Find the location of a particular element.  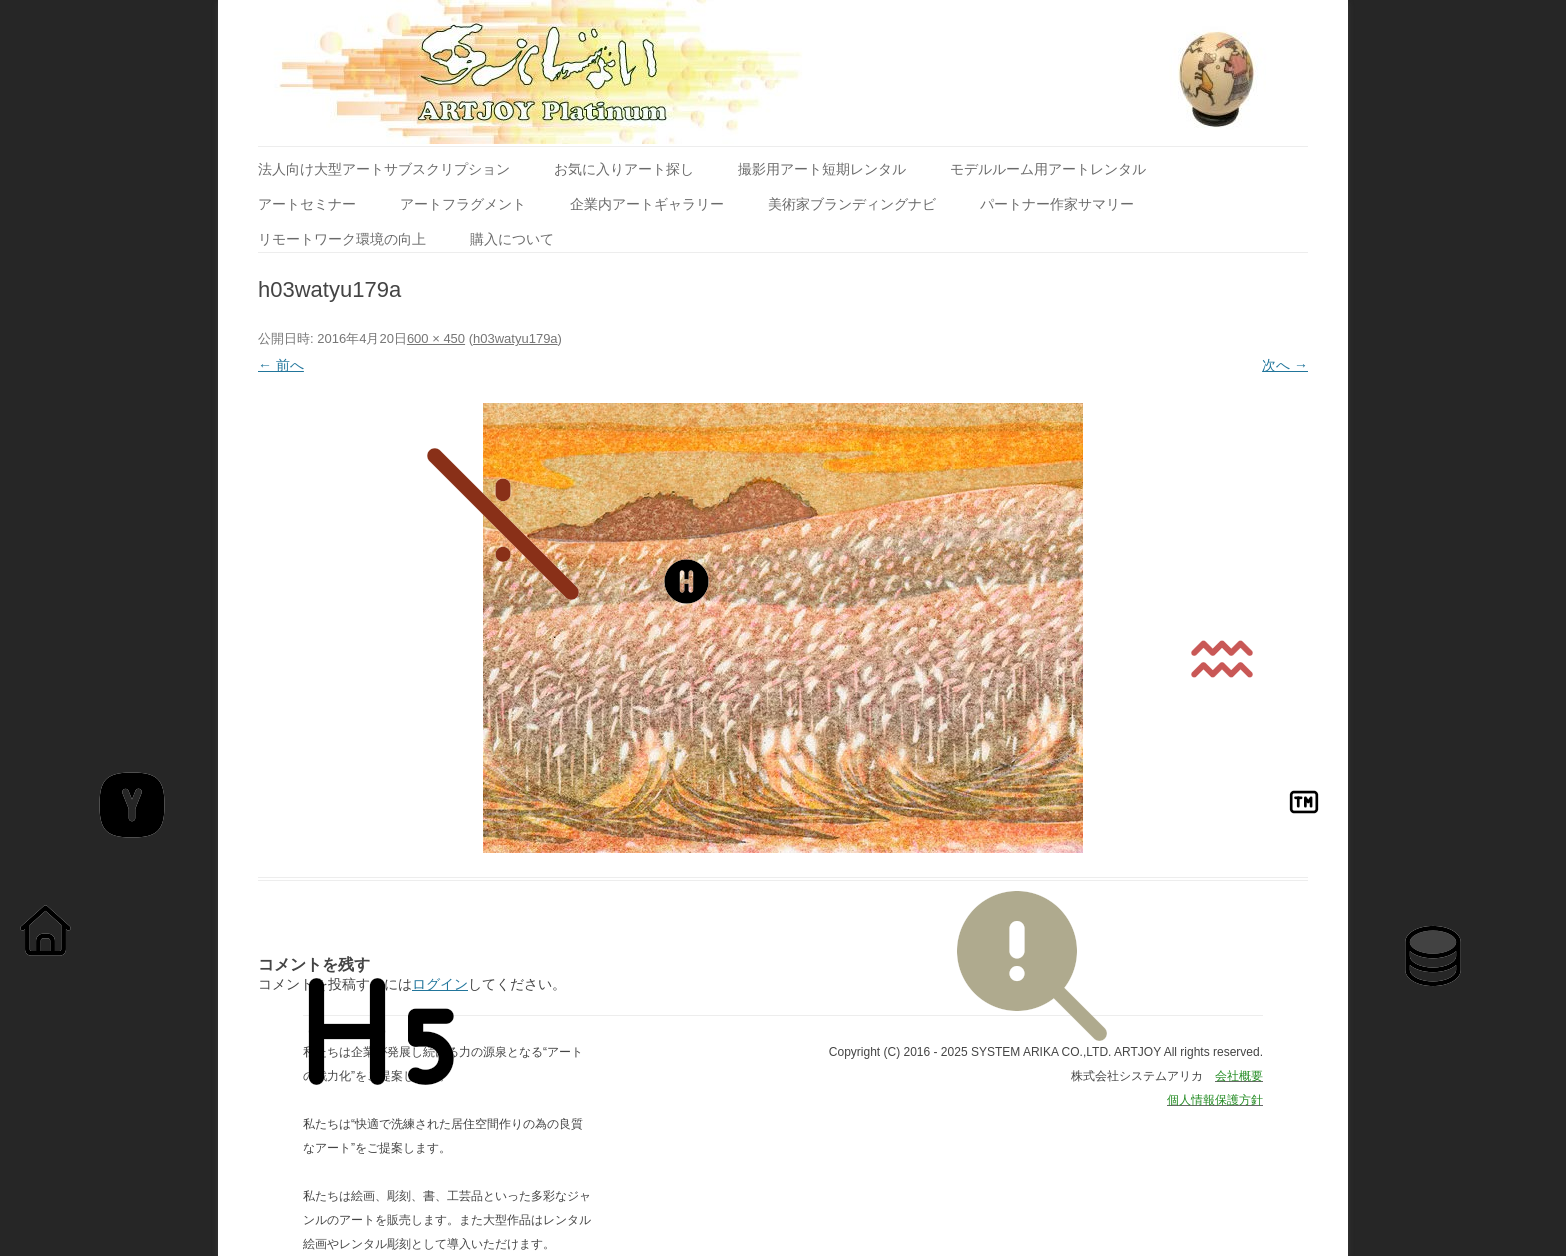

navigate to home screen is located at coordinates (45, 930).